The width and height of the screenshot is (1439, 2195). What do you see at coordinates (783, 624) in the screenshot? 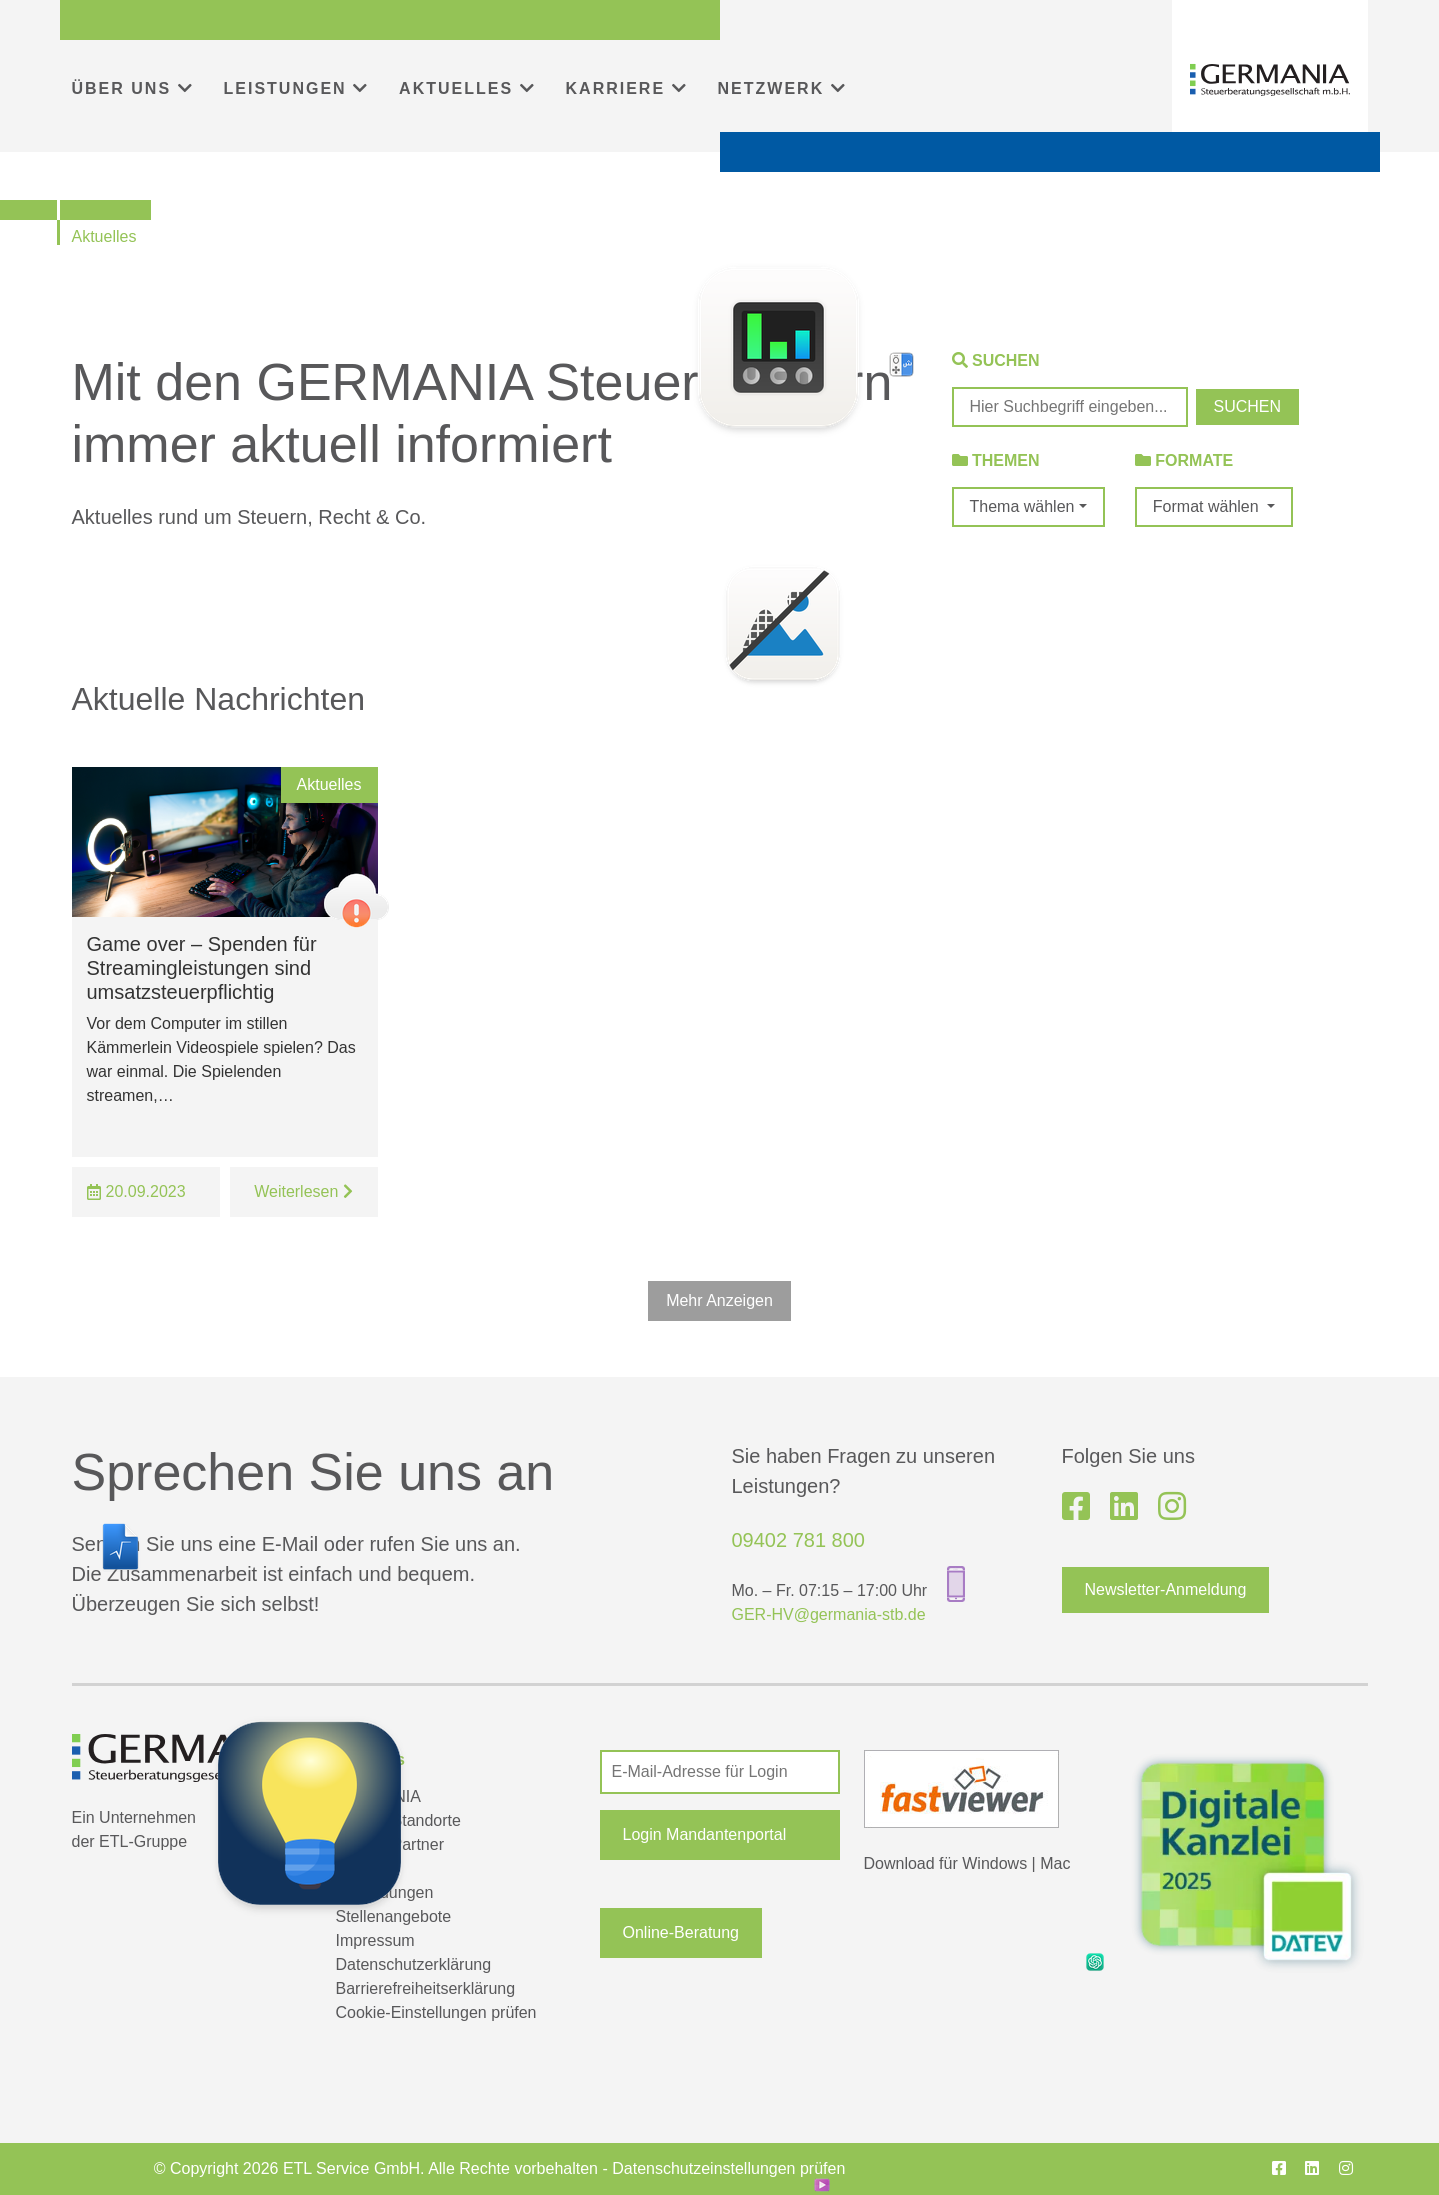
I see `open bitmap2component application` at bounding box center [783, 624].